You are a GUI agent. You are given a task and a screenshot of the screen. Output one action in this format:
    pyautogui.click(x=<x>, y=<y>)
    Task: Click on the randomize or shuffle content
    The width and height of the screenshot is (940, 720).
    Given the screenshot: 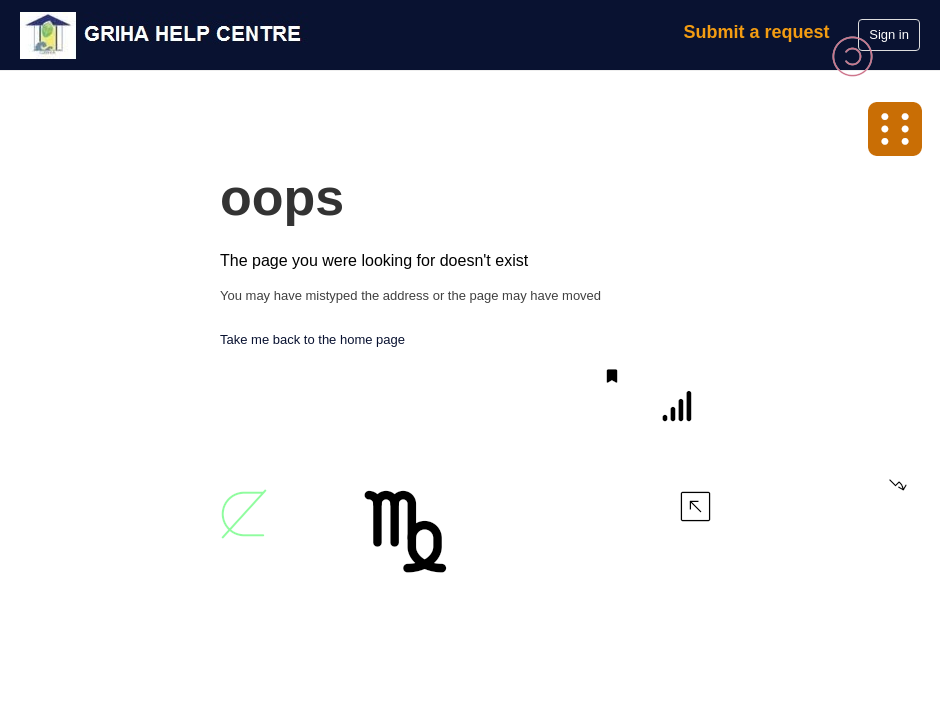 What is the action you would take?
    pyautogui.click(x=895, y=129)
    